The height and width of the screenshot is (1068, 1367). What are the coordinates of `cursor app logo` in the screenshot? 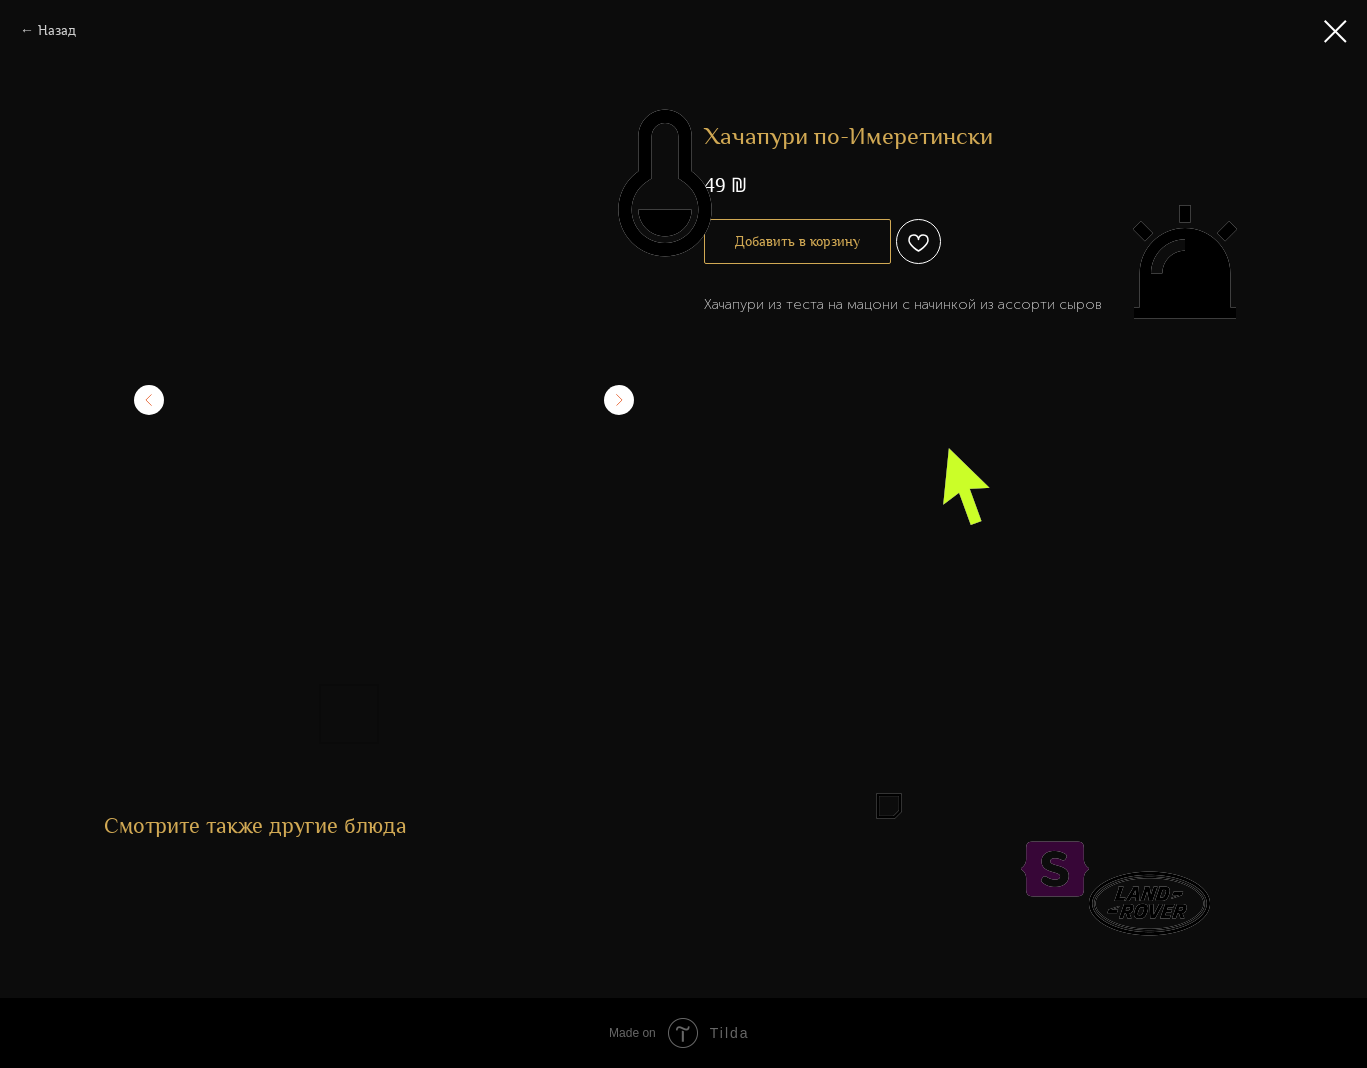 It's located at (962, 487).